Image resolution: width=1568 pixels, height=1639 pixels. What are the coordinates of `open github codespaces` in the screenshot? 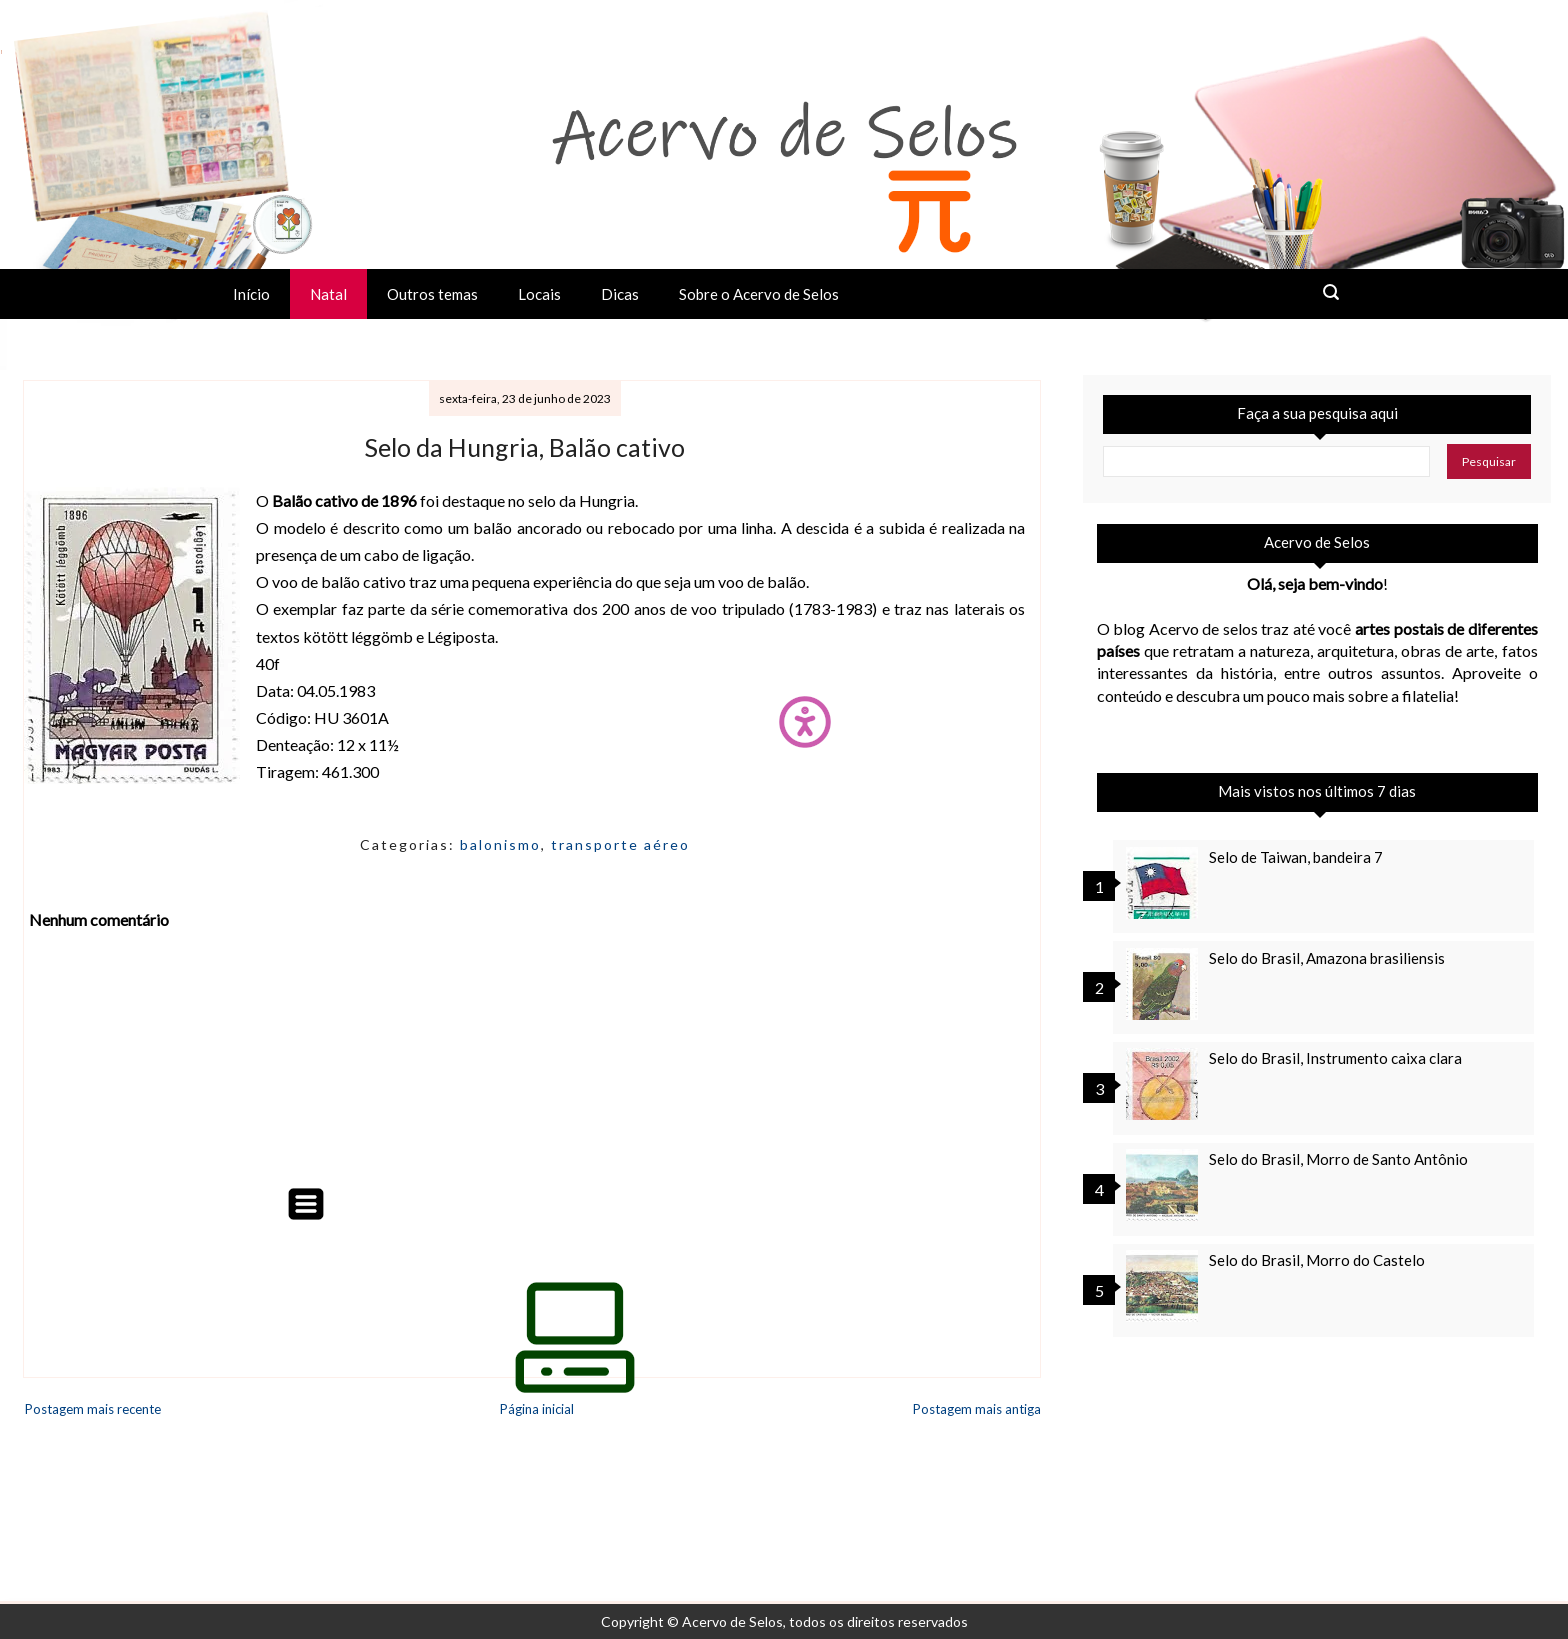 It's located at (575, 1339).